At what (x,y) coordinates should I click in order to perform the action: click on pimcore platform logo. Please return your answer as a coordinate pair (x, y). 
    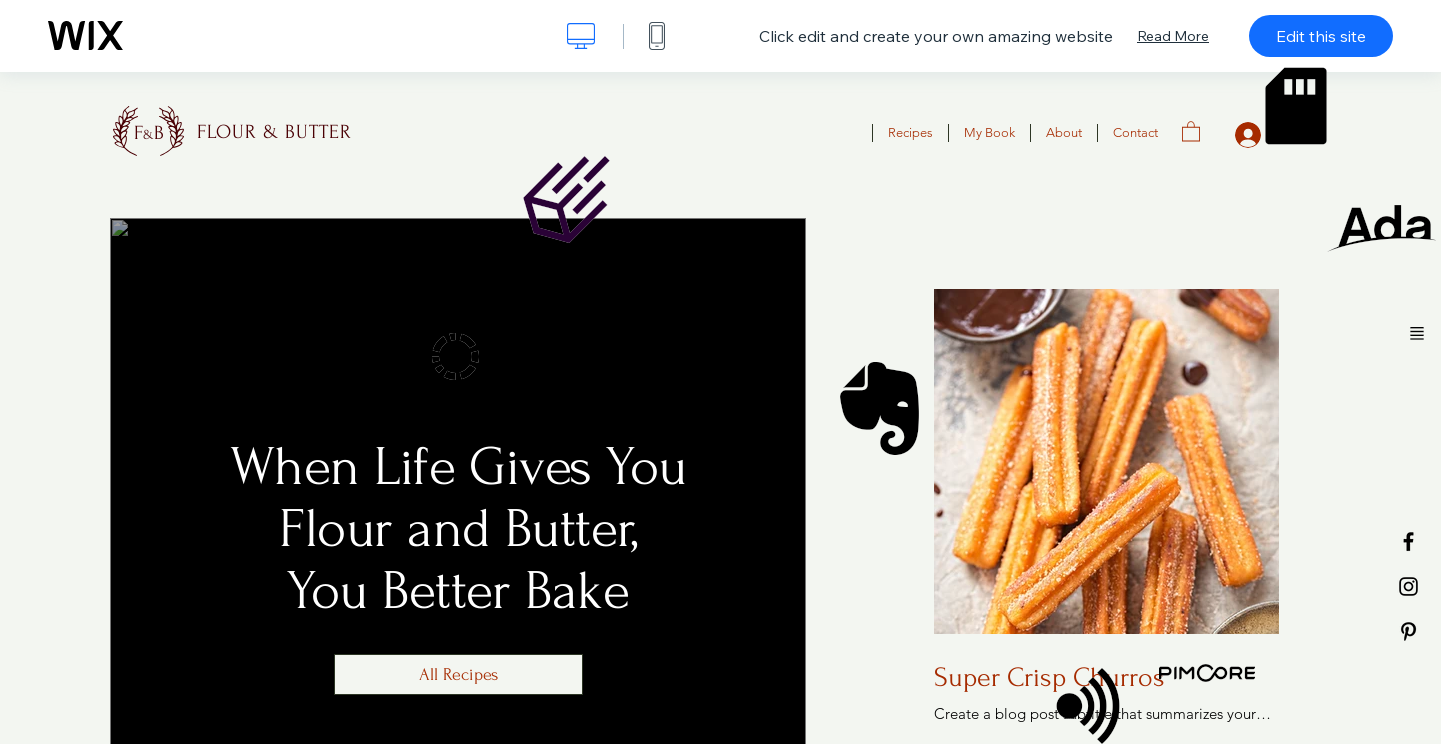
    Looking at the image, I should click on (1207, 673).